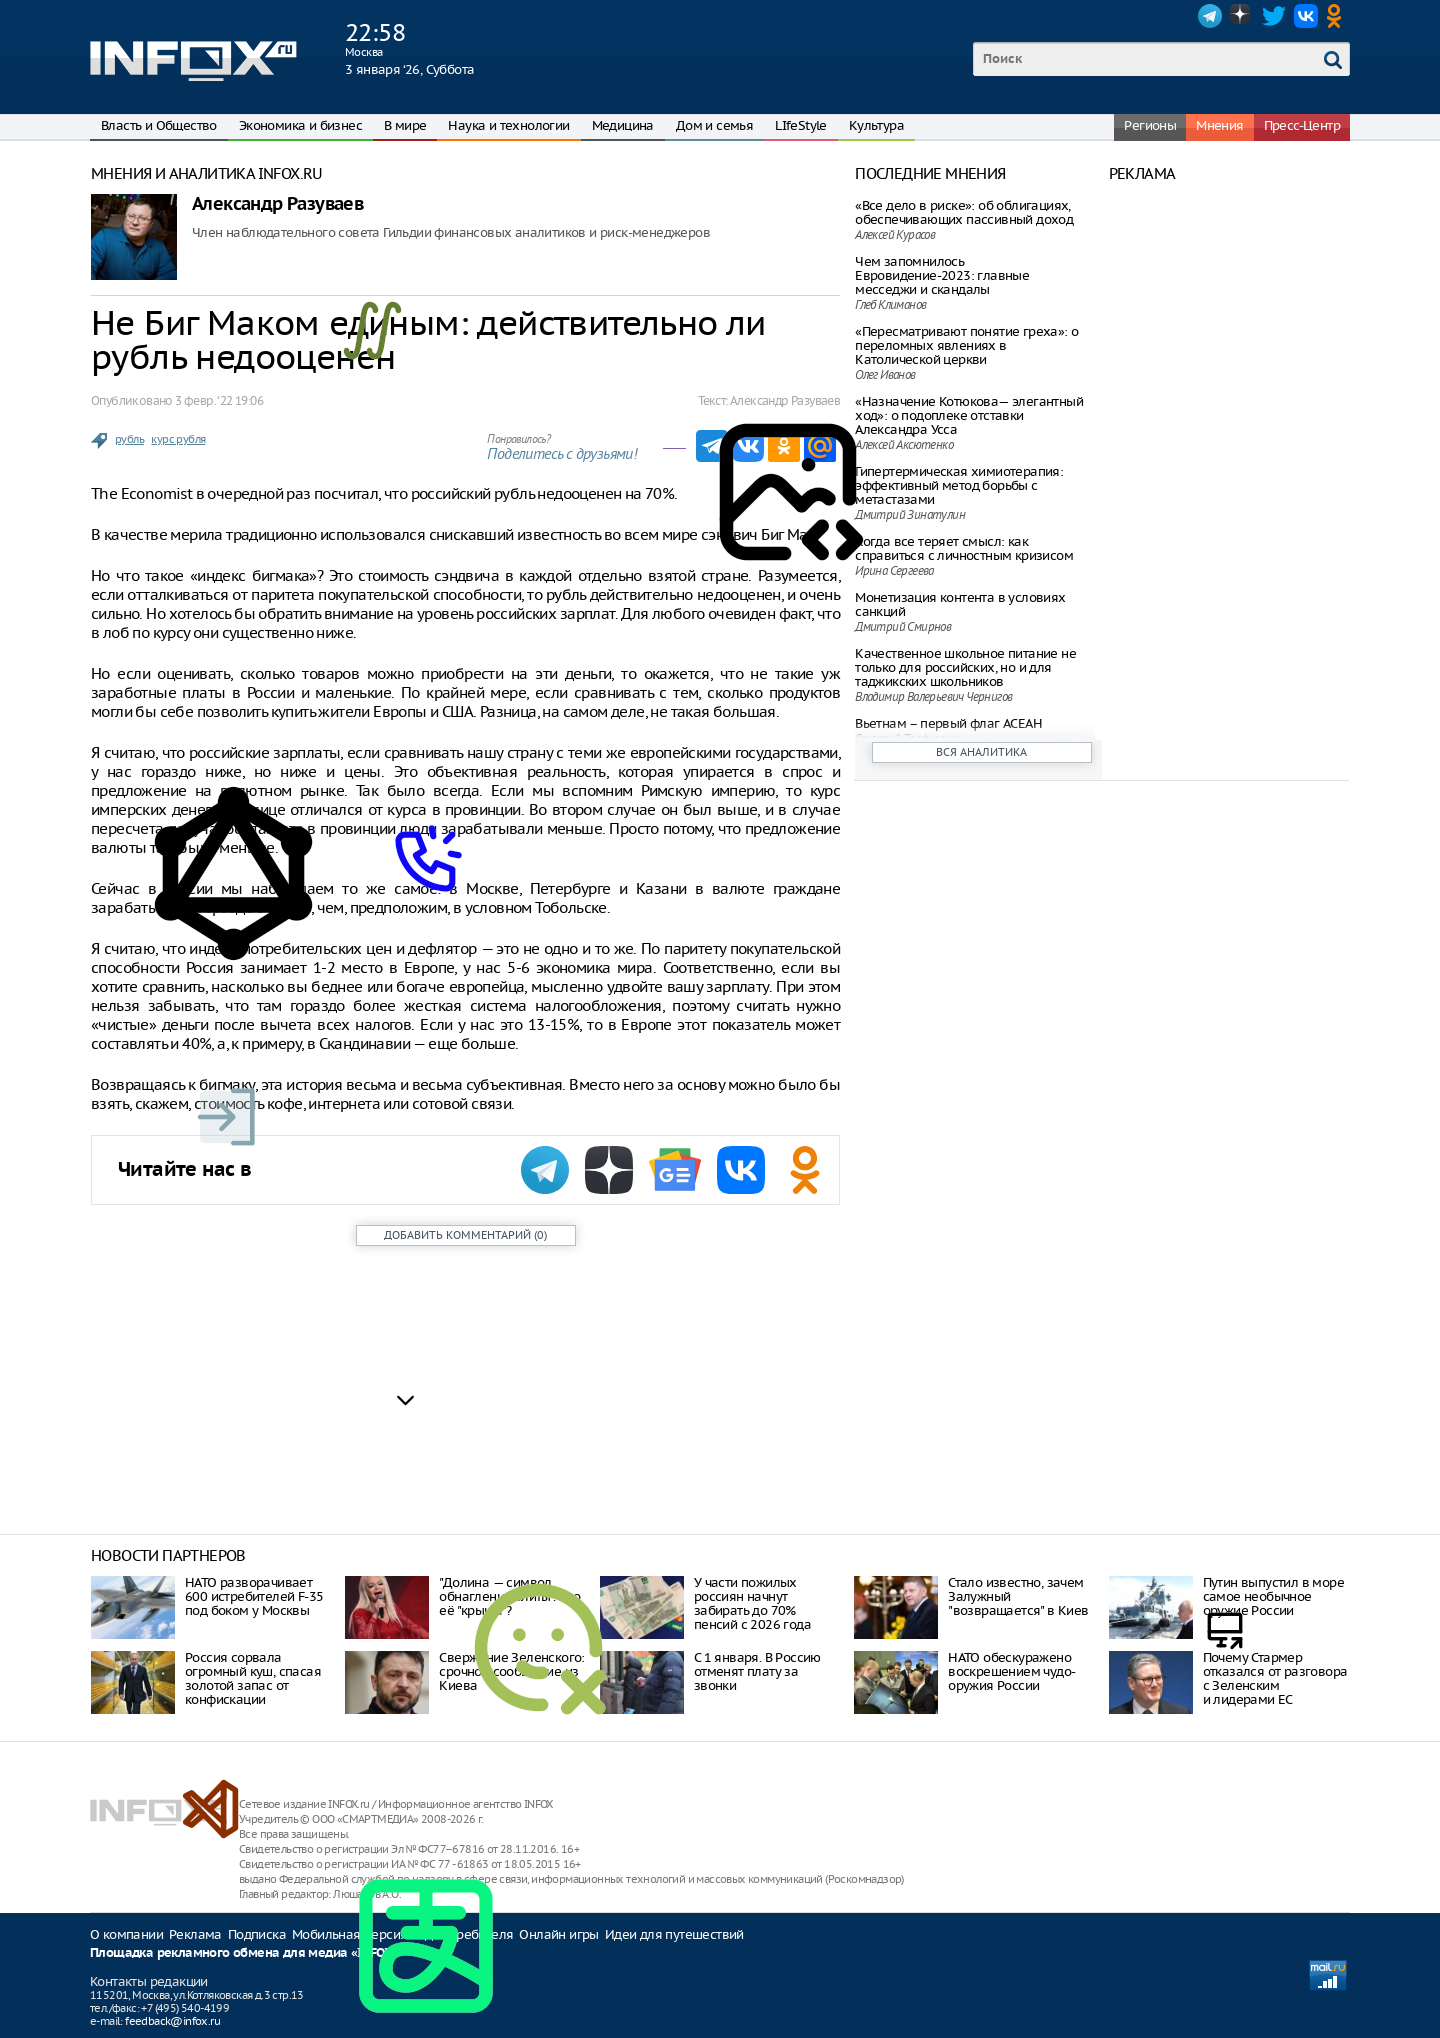 The height and width of the screenshot is (2038, 1440). I want to click on access integral calculus tools, so click(372, 330).